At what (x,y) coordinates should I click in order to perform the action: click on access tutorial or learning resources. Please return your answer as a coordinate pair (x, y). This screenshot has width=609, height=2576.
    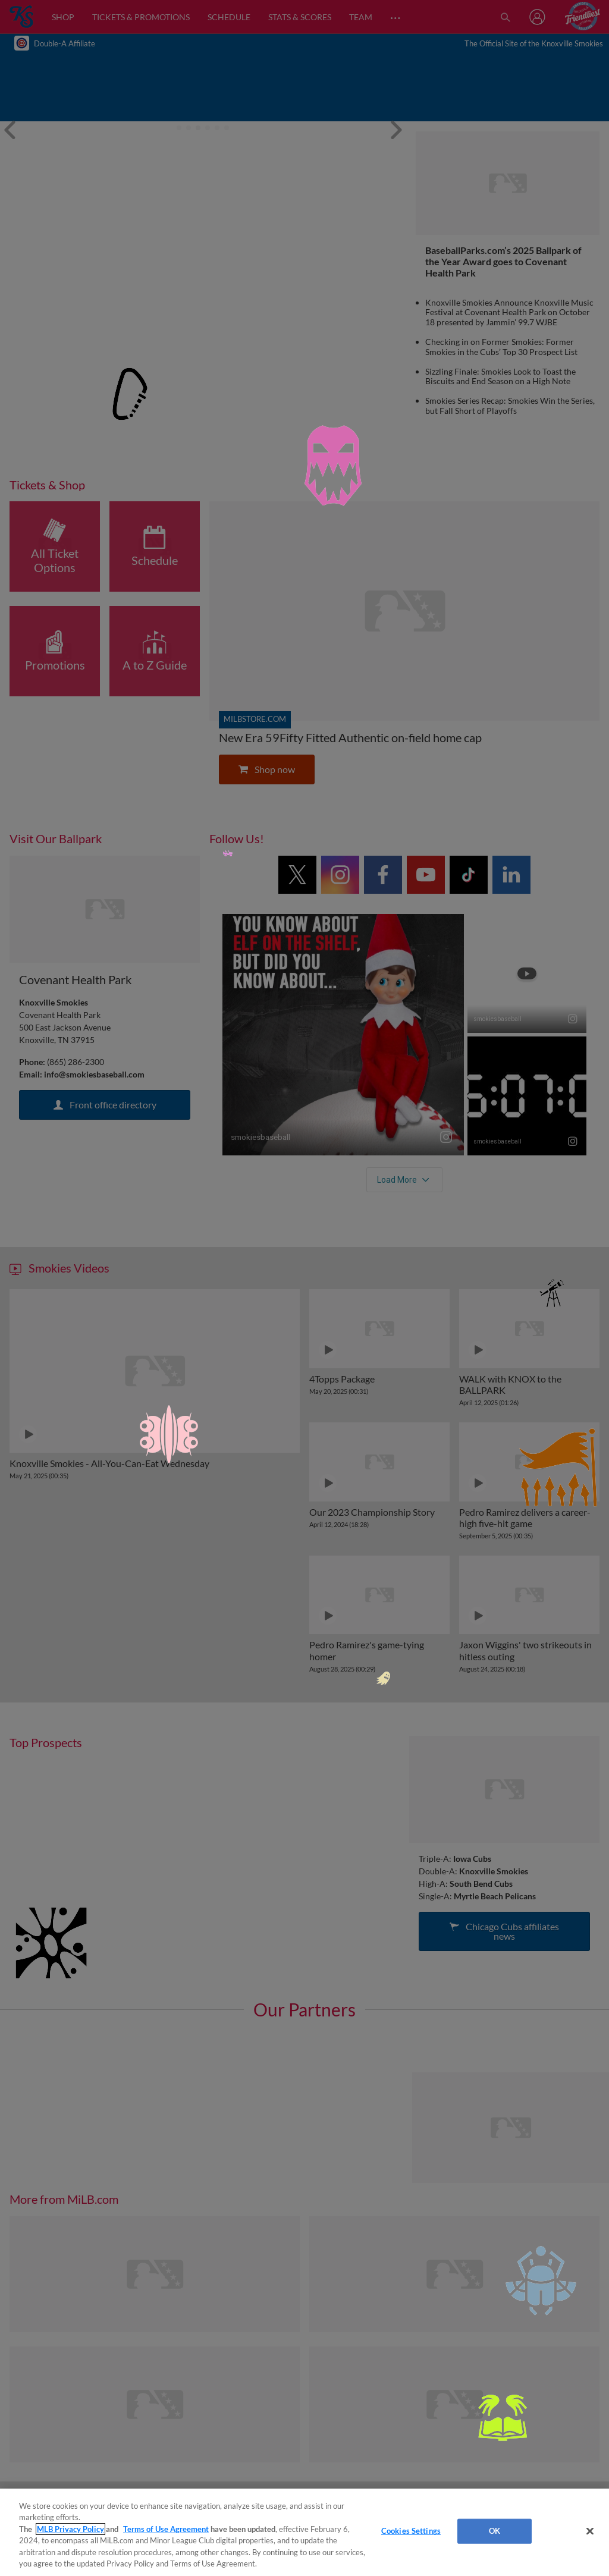
    Looking at the image, I should click on (503, 2419).